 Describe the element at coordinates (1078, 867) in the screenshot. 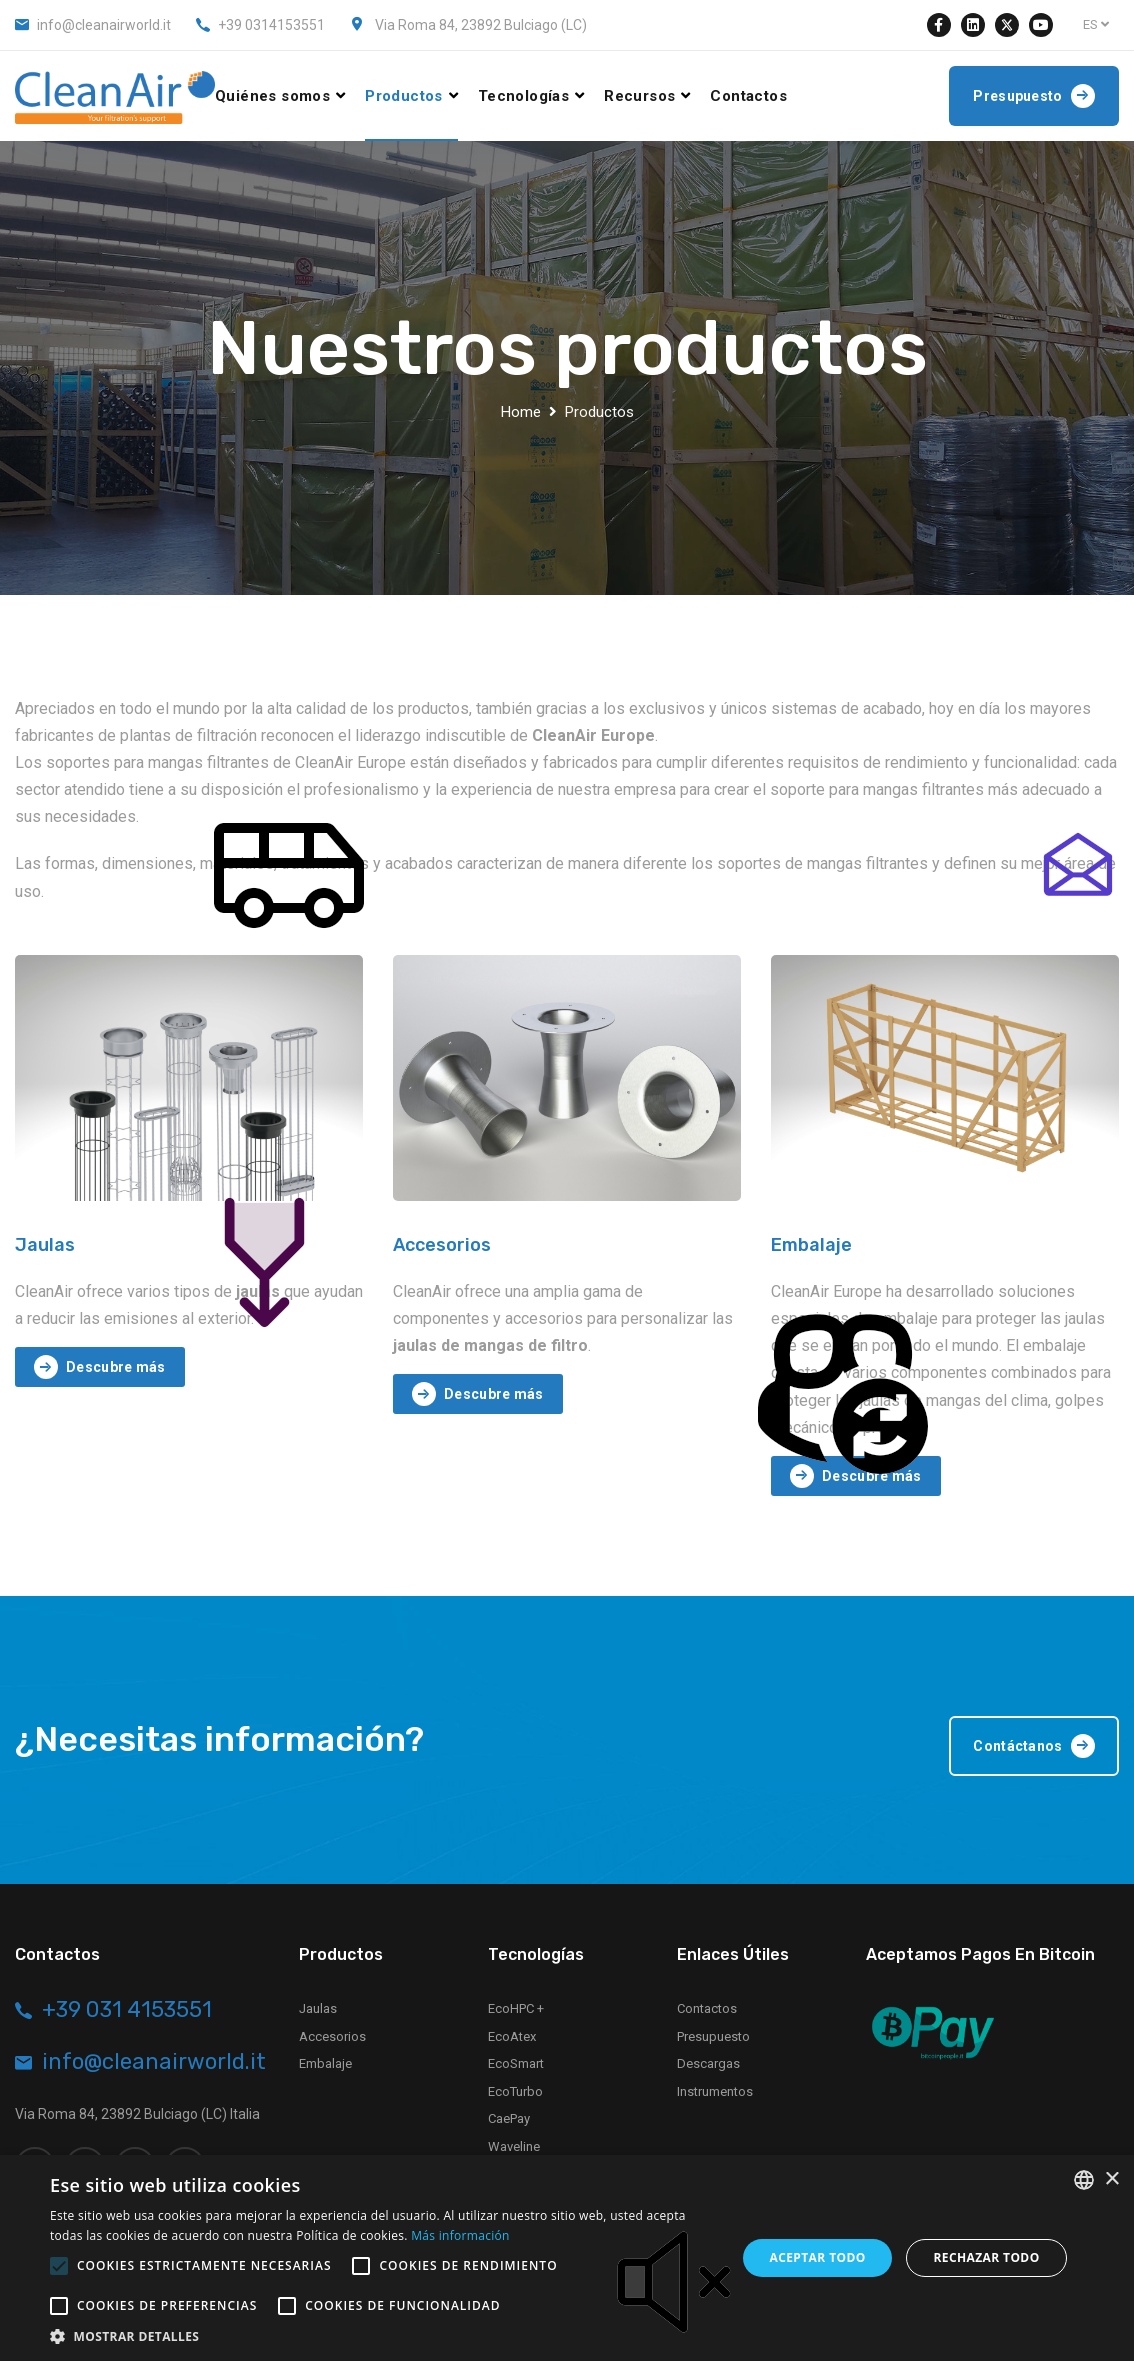

I see `view an opened email or message` at that location.